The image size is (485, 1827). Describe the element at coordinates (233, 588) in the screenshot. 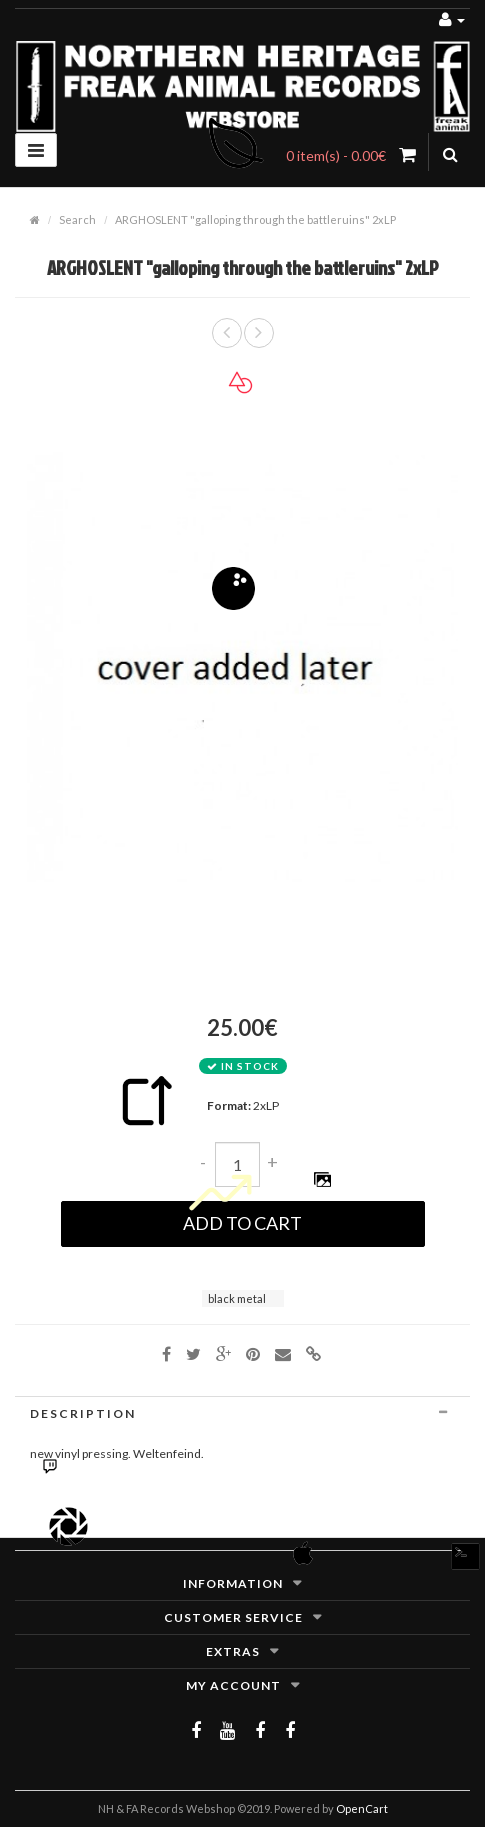

I see `access bowling or sports games` at that location.